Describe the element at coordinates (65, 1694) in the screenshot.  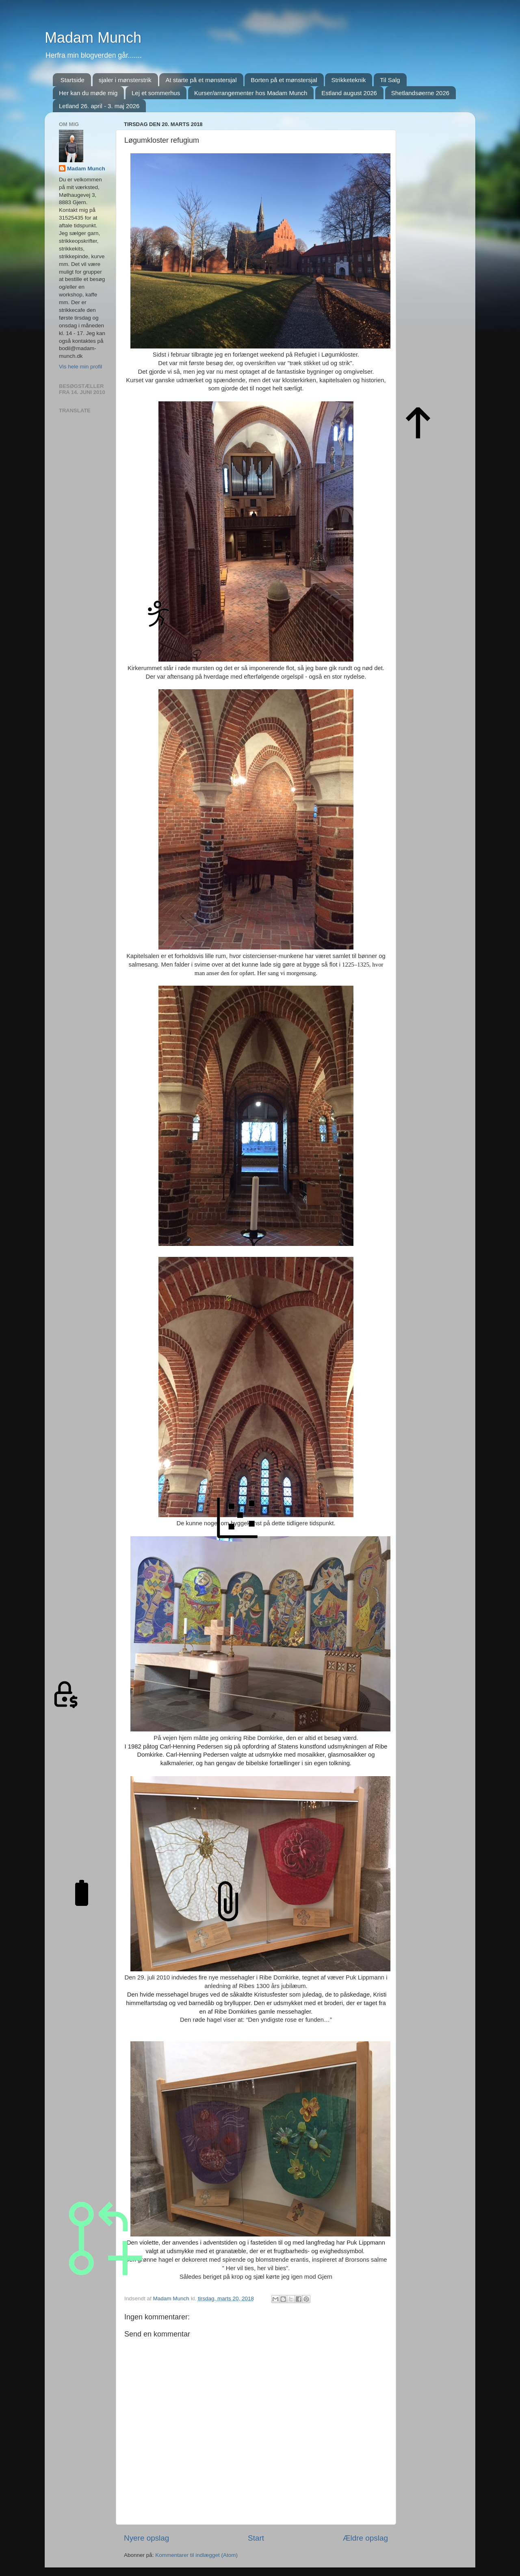
I see `secure payment or transaction` at that location.